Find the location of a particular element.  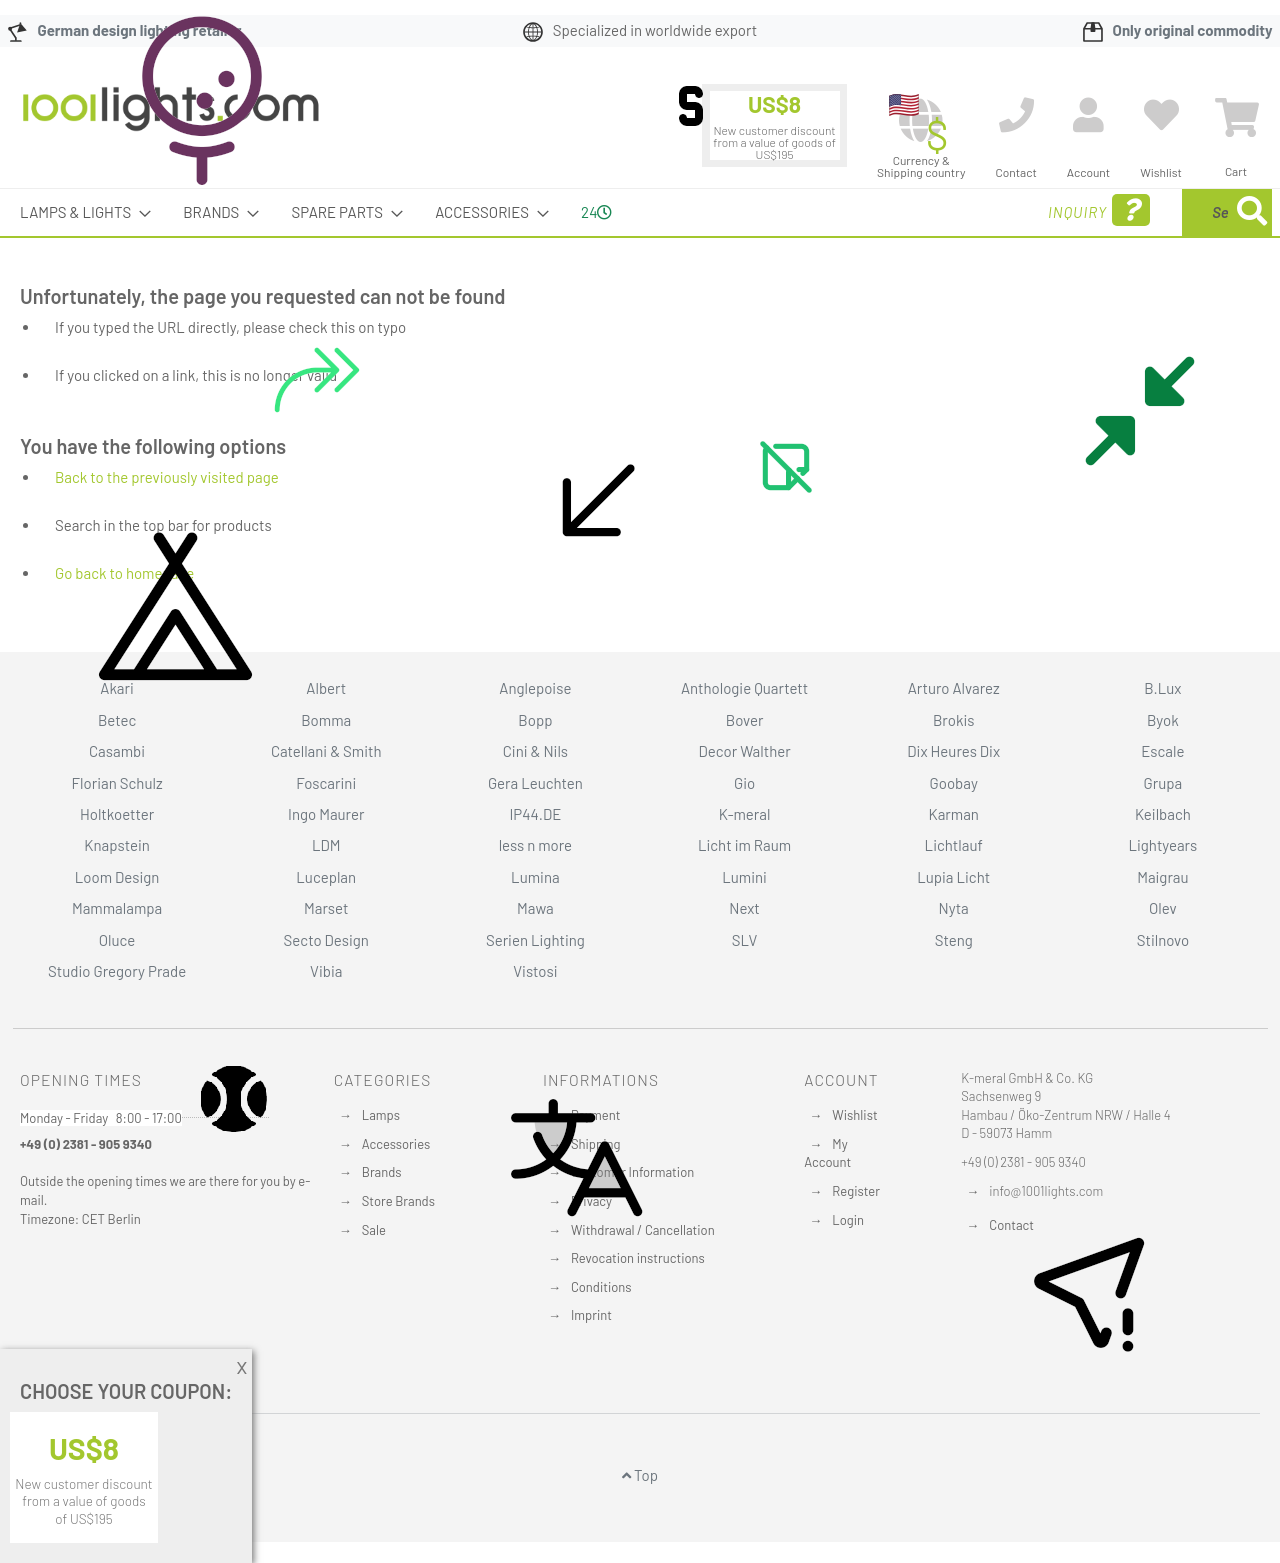

view camping or outdoor accommodations is located at coordinates (175, 614).